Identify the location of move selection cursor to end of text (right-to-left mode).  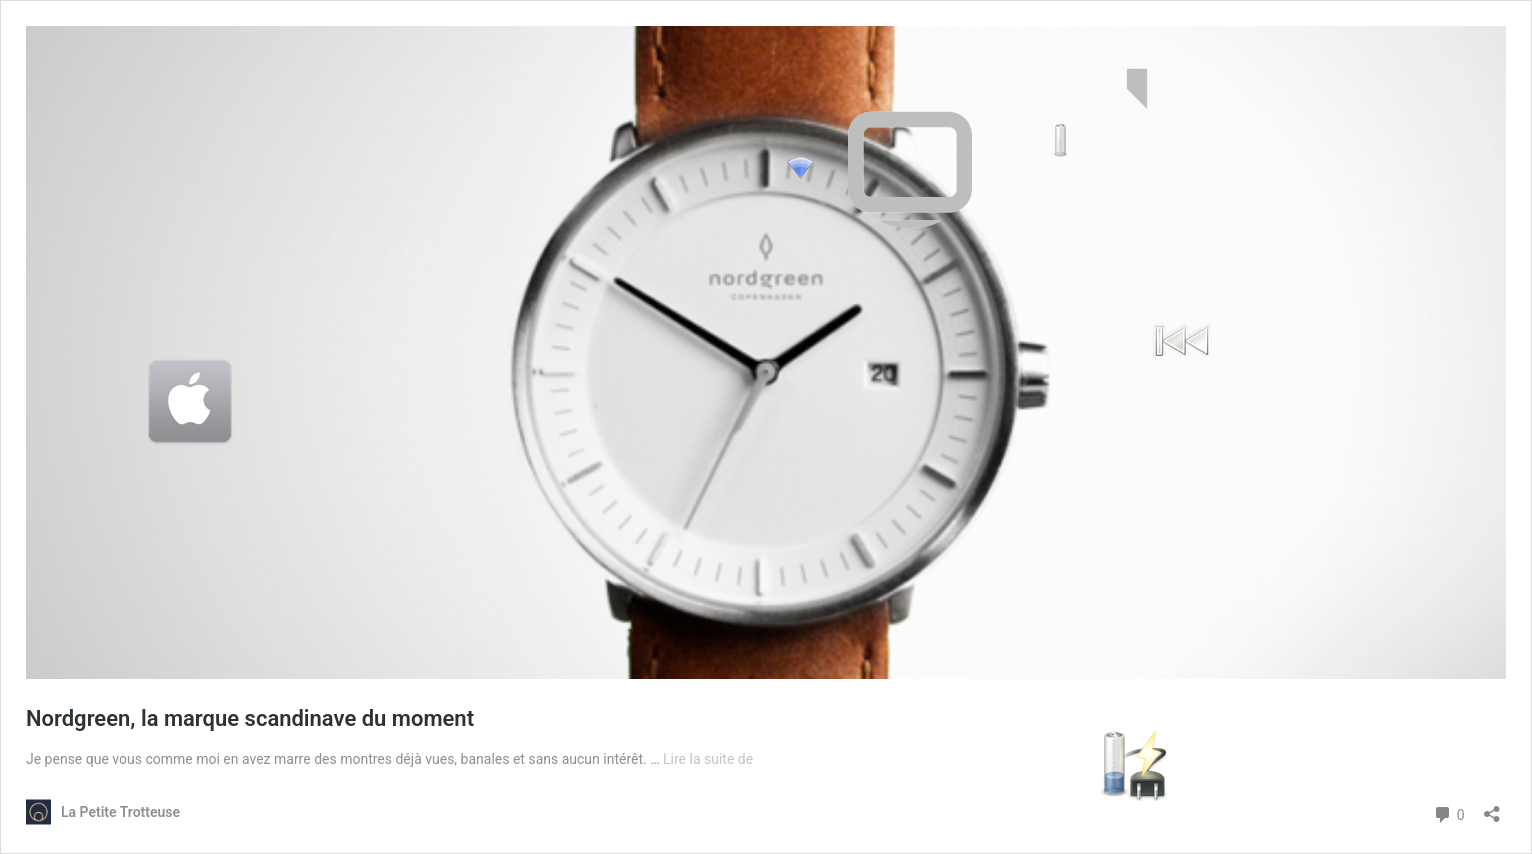
(1137, 89).